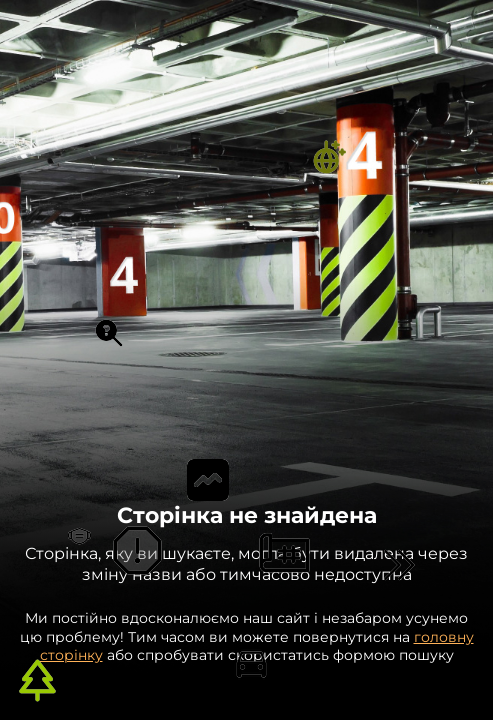 The height and width of the screenshot is (720, 493). I want to click on indicates parks or nature areas on a map, so click(37, 680).